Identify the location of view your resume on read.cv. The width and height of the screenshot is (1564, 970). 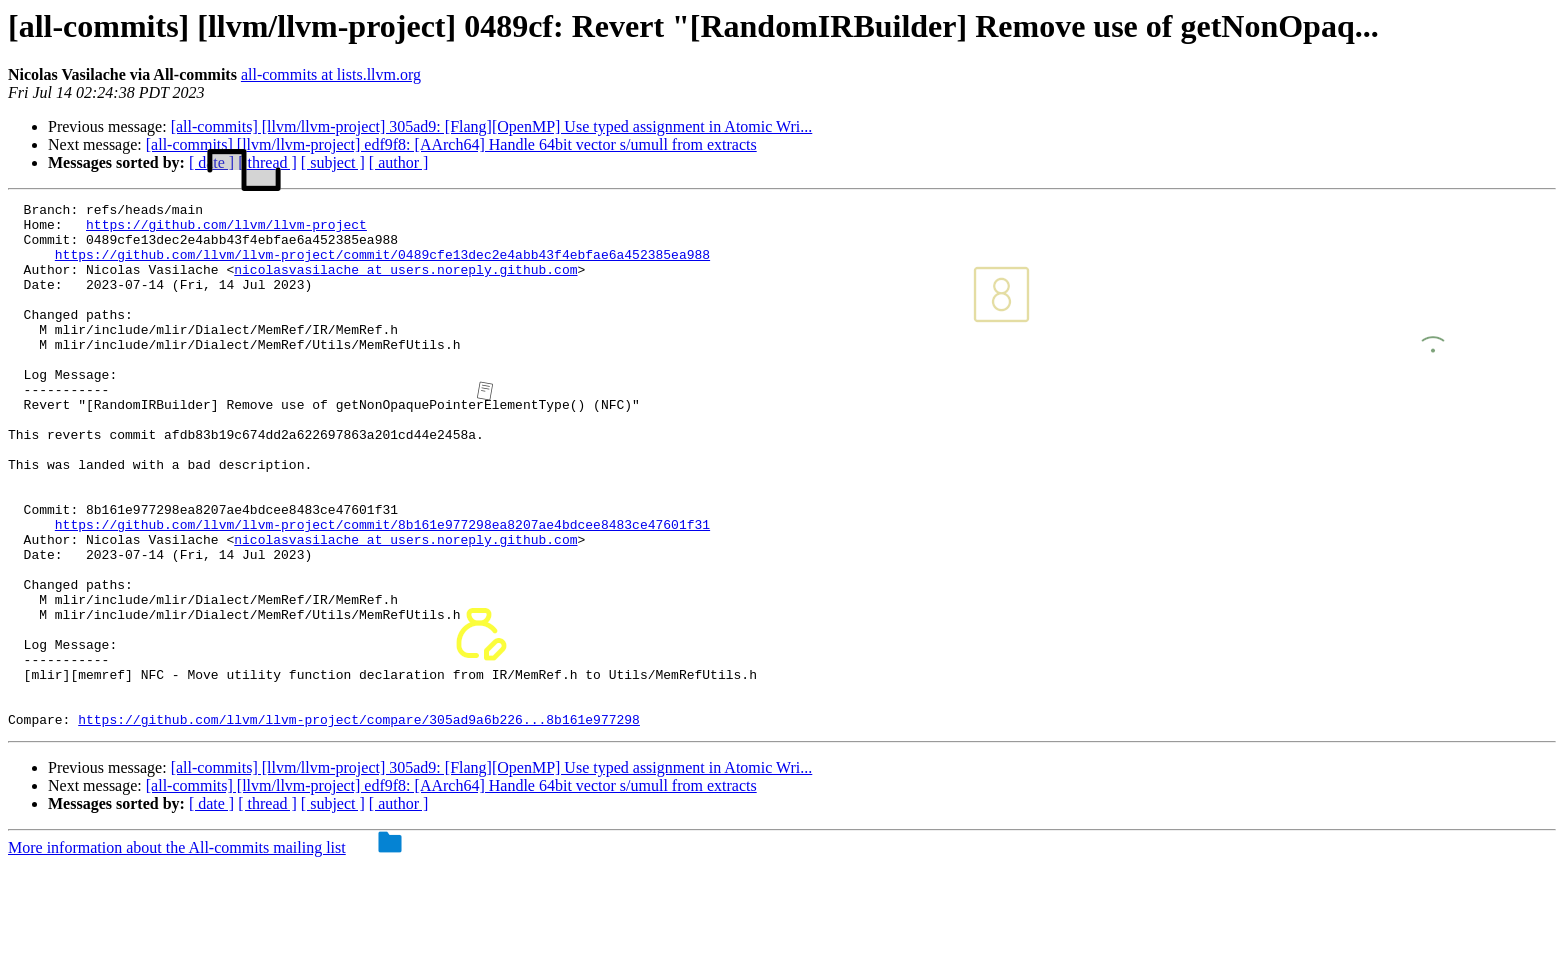
(485, 391).